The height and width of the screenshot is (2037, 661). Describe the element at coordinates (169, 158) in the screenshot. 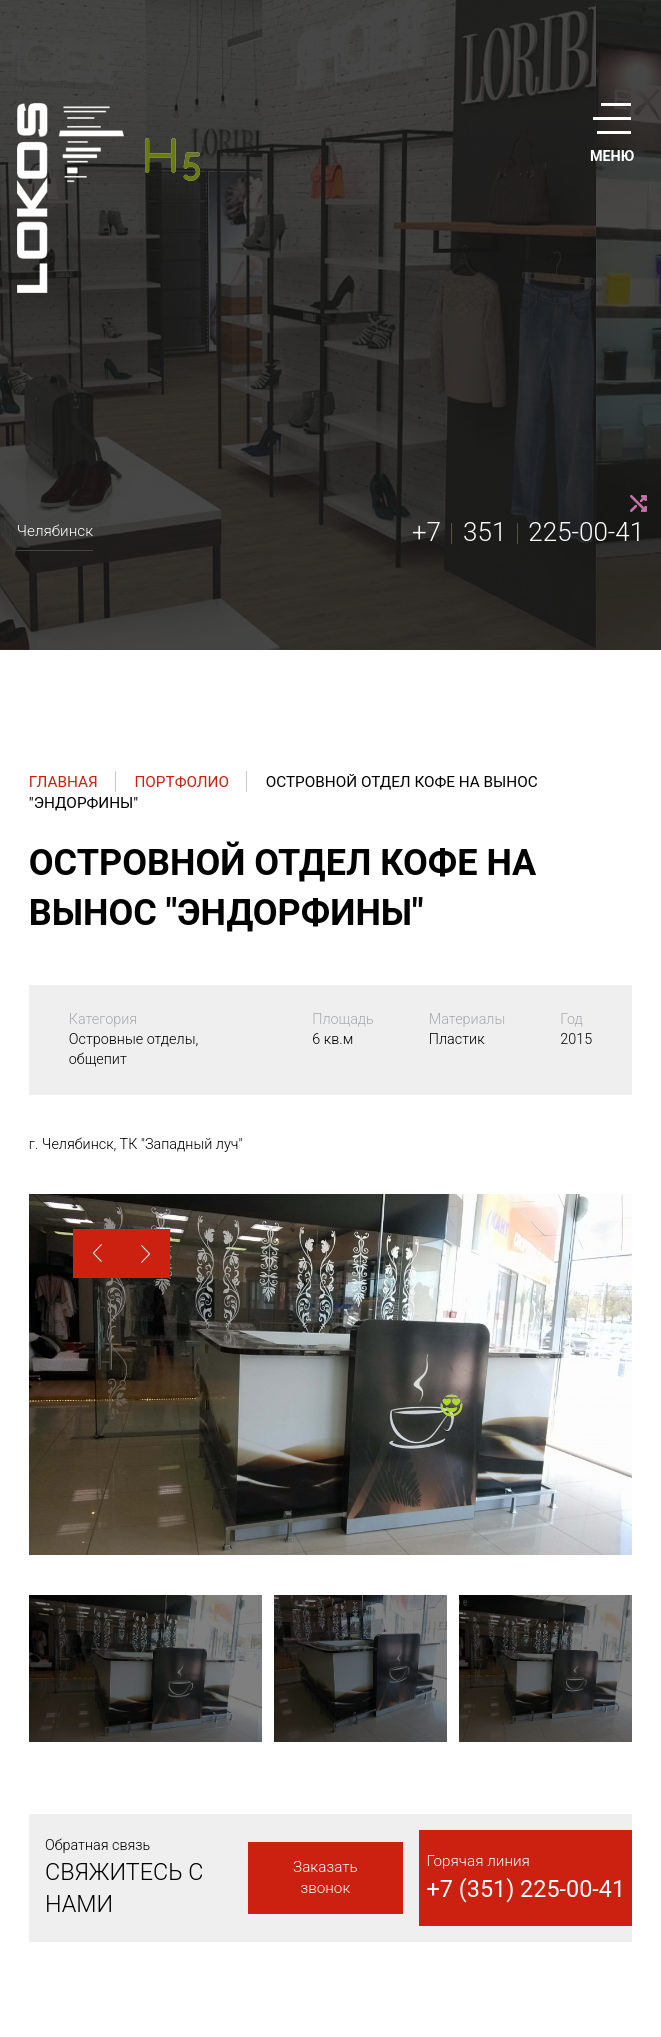

I see `format text as heading level 5` at that location.